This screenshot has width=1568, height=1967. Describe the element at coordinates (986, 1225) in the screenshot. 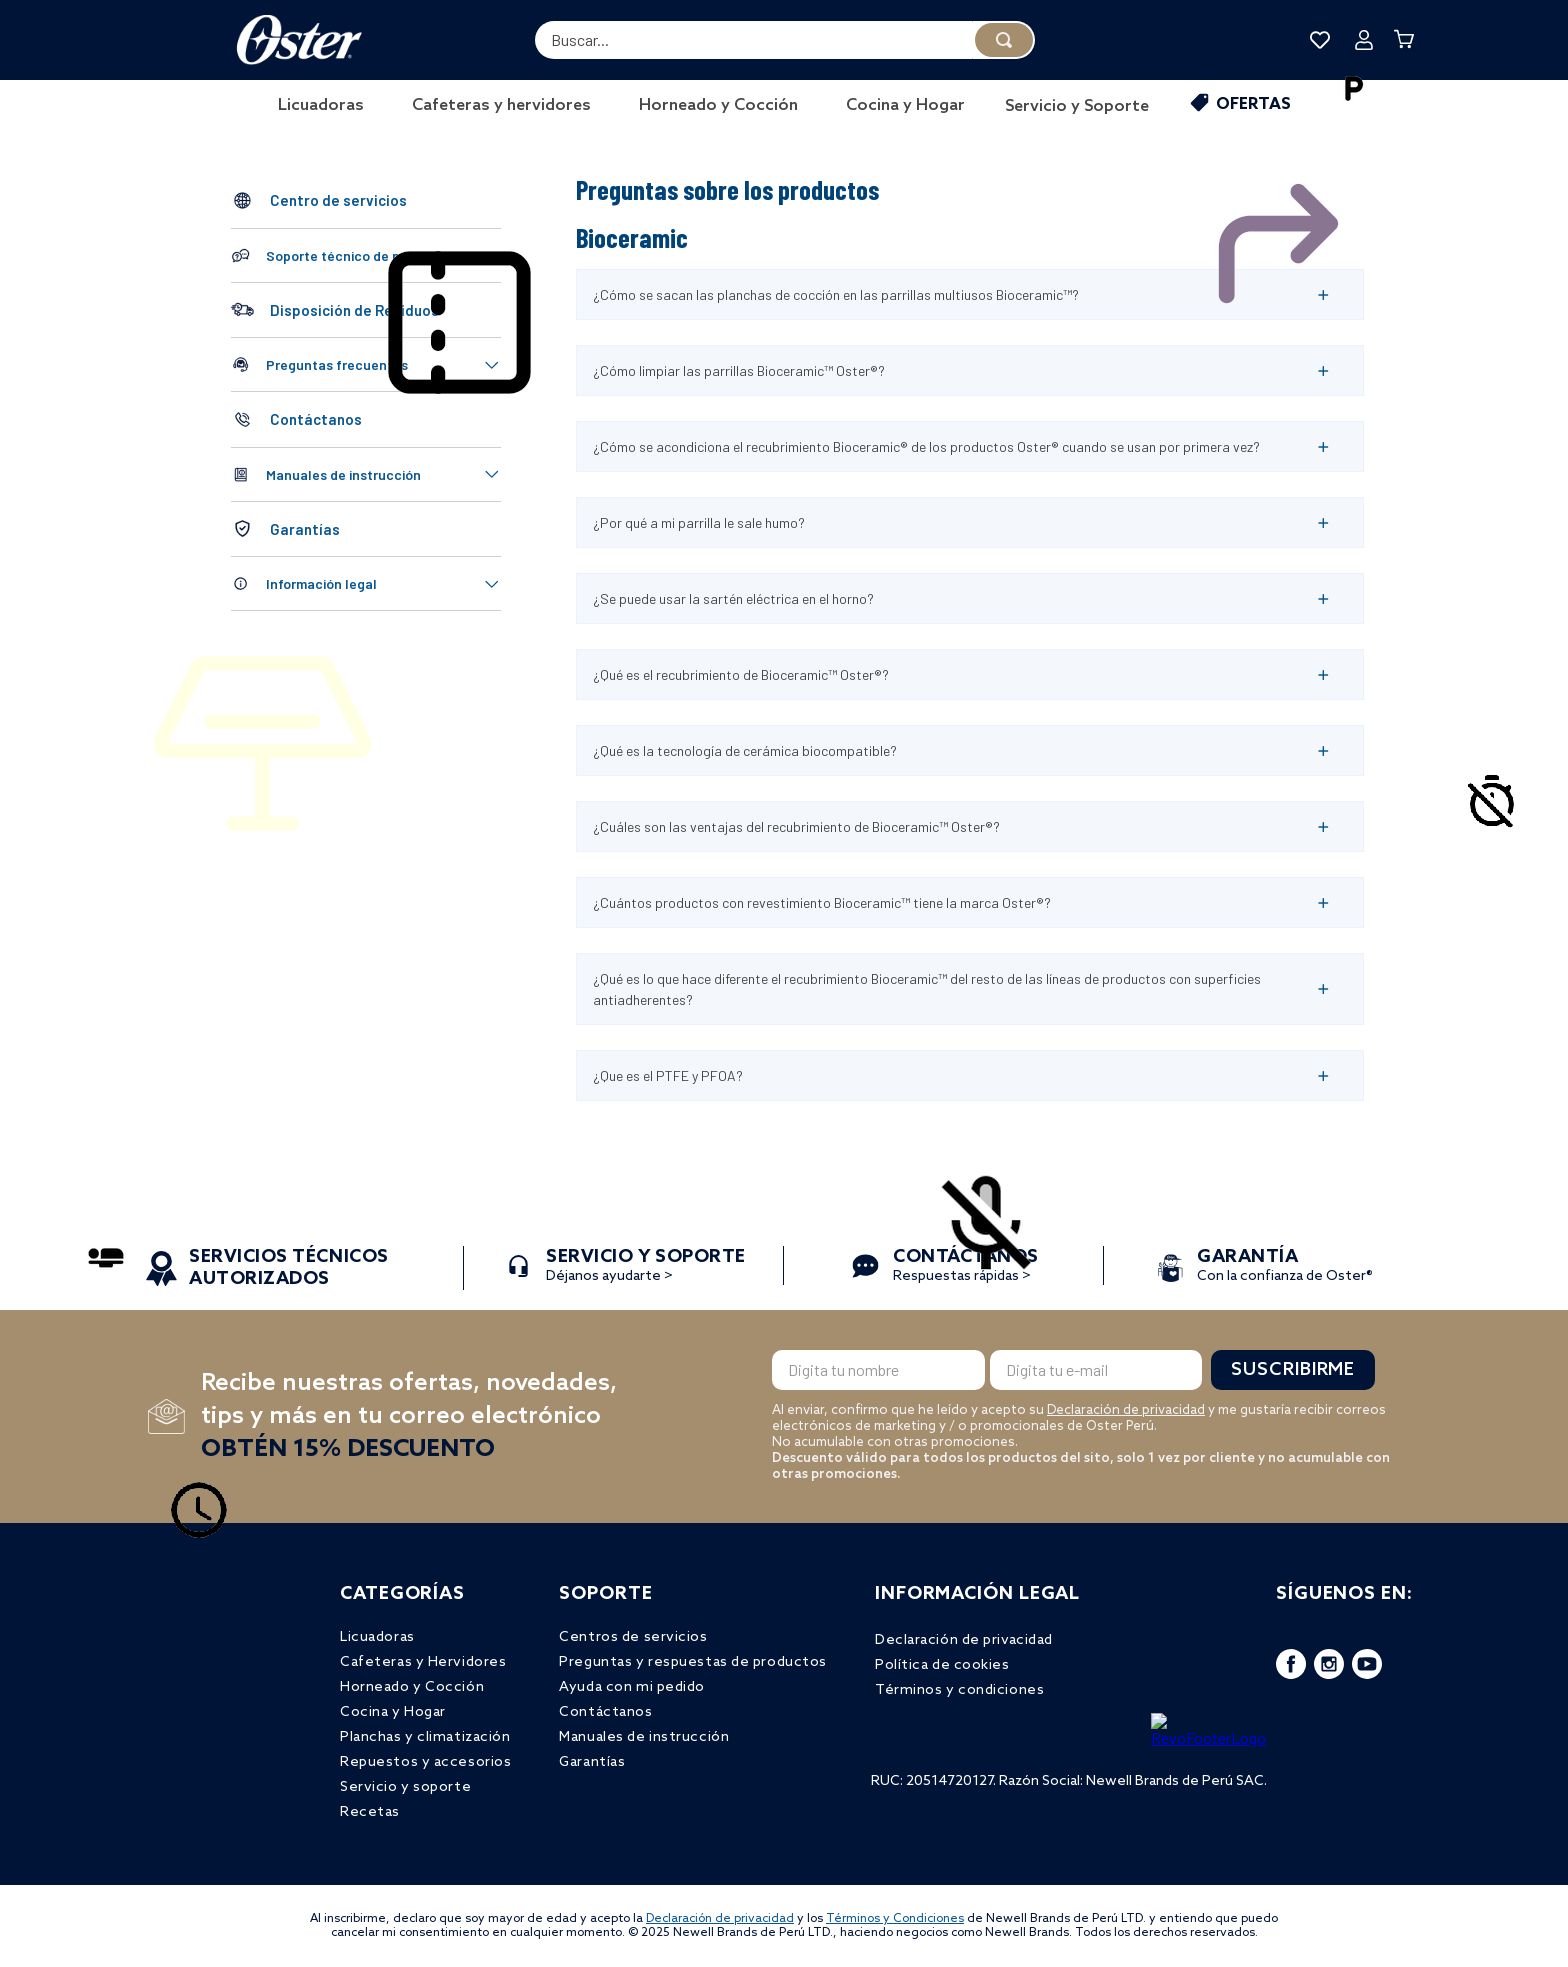

I see `mute your microphone` at that location.